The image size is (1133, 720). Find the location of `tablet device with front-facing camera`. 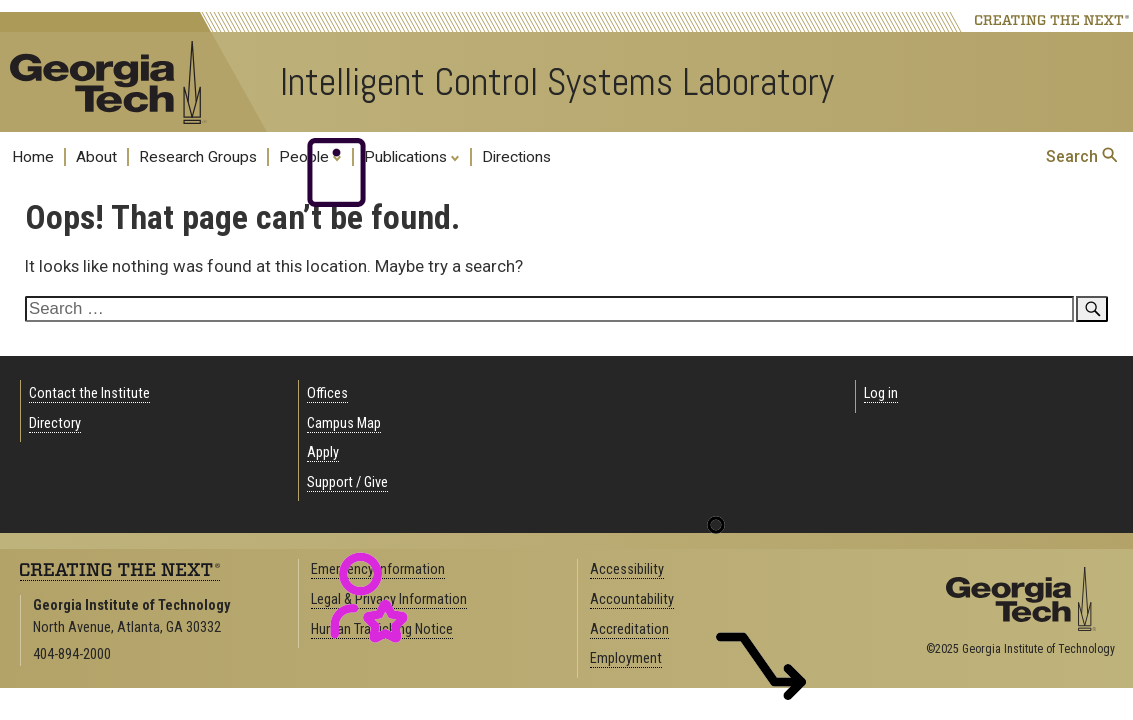

tablet device with front-facing camera is located at coordinates (336, 172).